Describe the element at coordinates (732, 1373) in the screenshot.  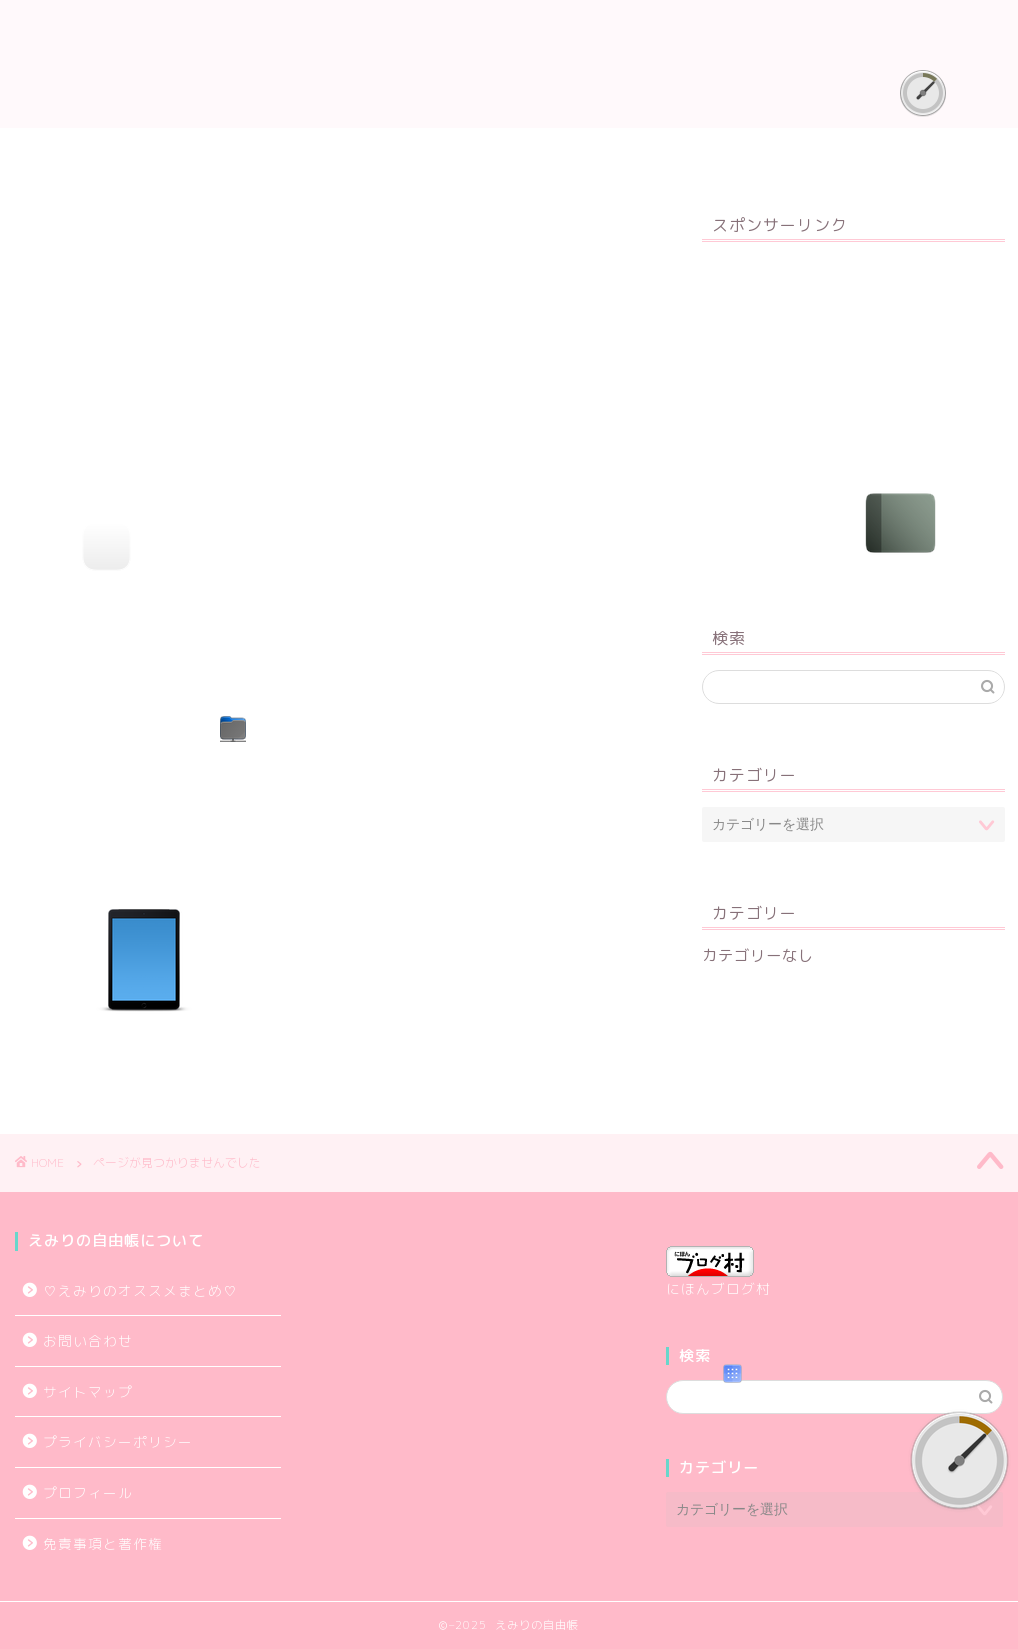
I see `open the app launcher or application grid` at that location.